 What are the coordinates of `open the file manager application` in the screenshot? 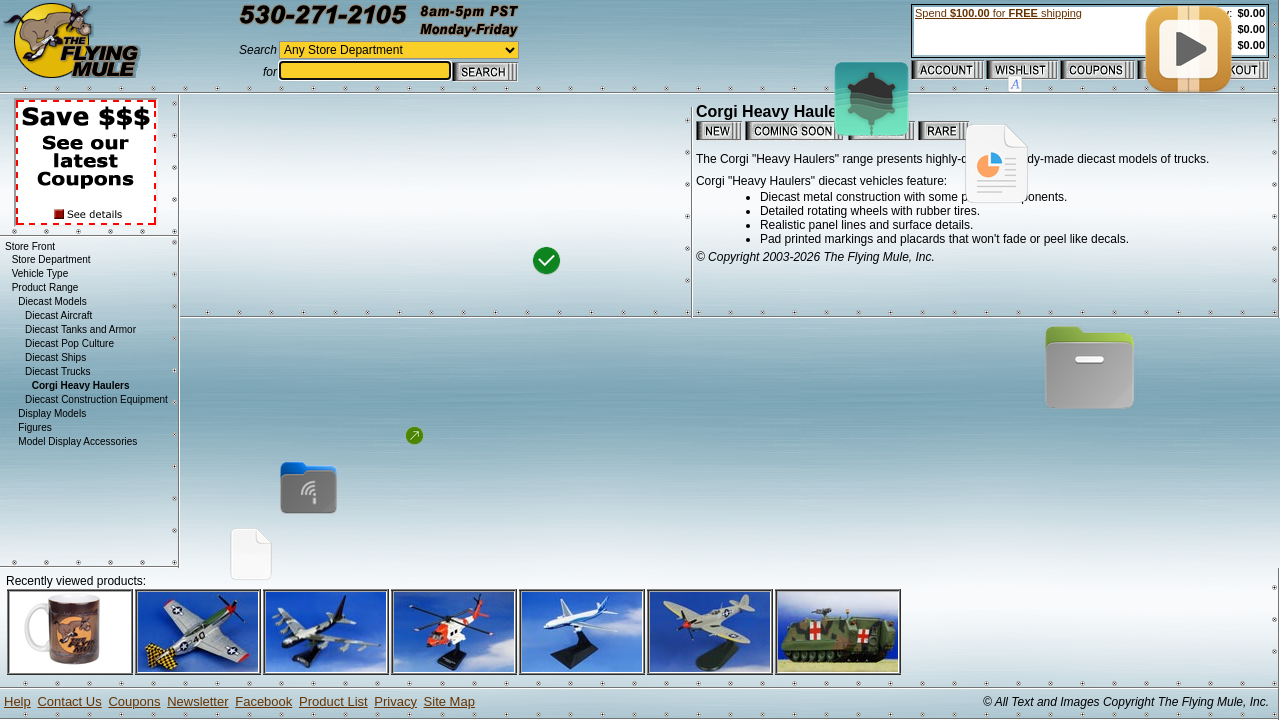 It's located at (1089, 367).